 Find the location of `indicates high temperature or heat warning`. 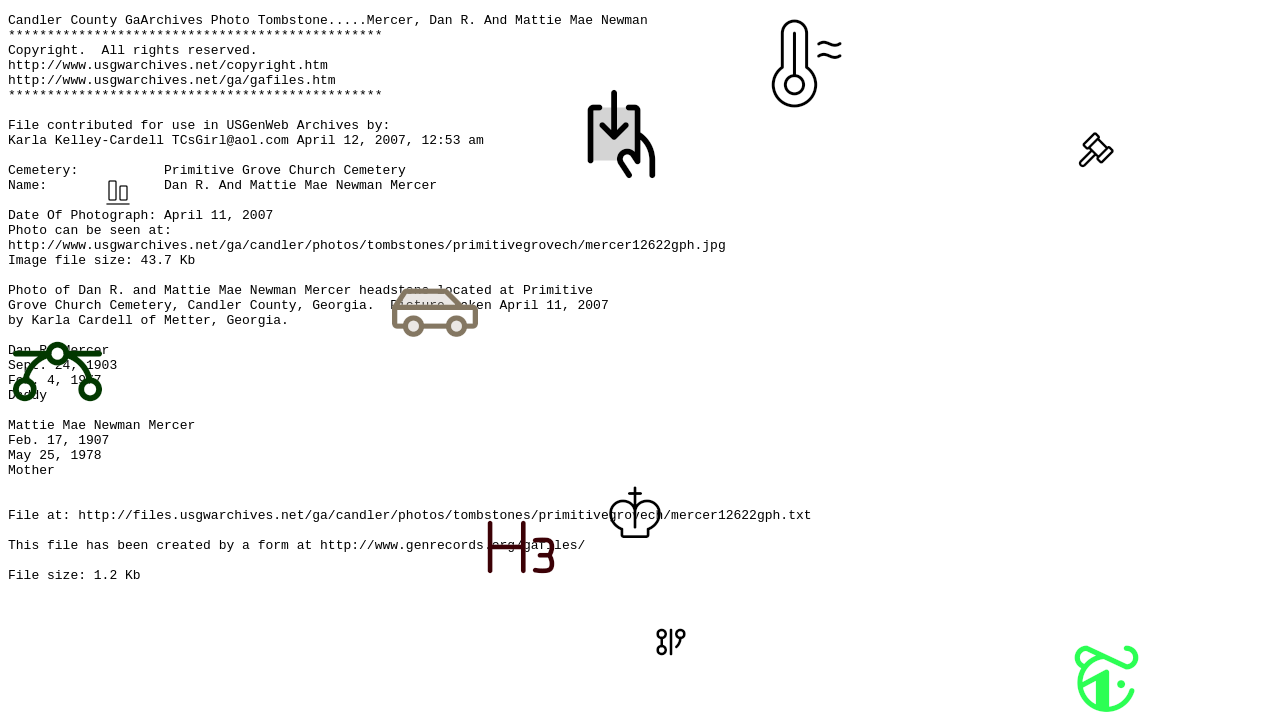

indicates high temperature or heat warning is located at coordinates (797, 63).